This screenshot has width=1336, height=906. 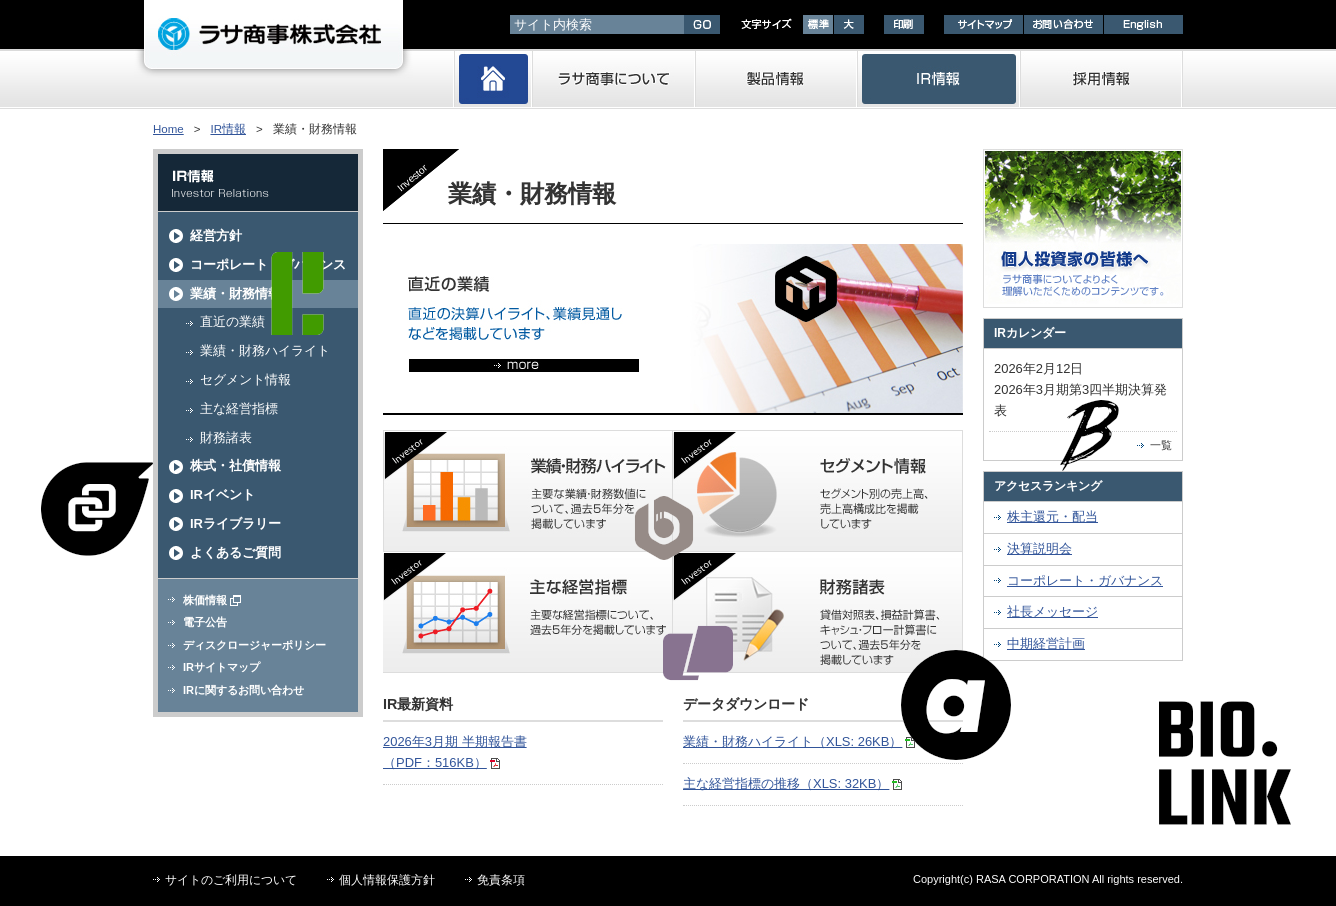 What do you see at coordinates (97, 509) in the screenshot?
I see `linkfire logo` at bounding box center [97, 509].